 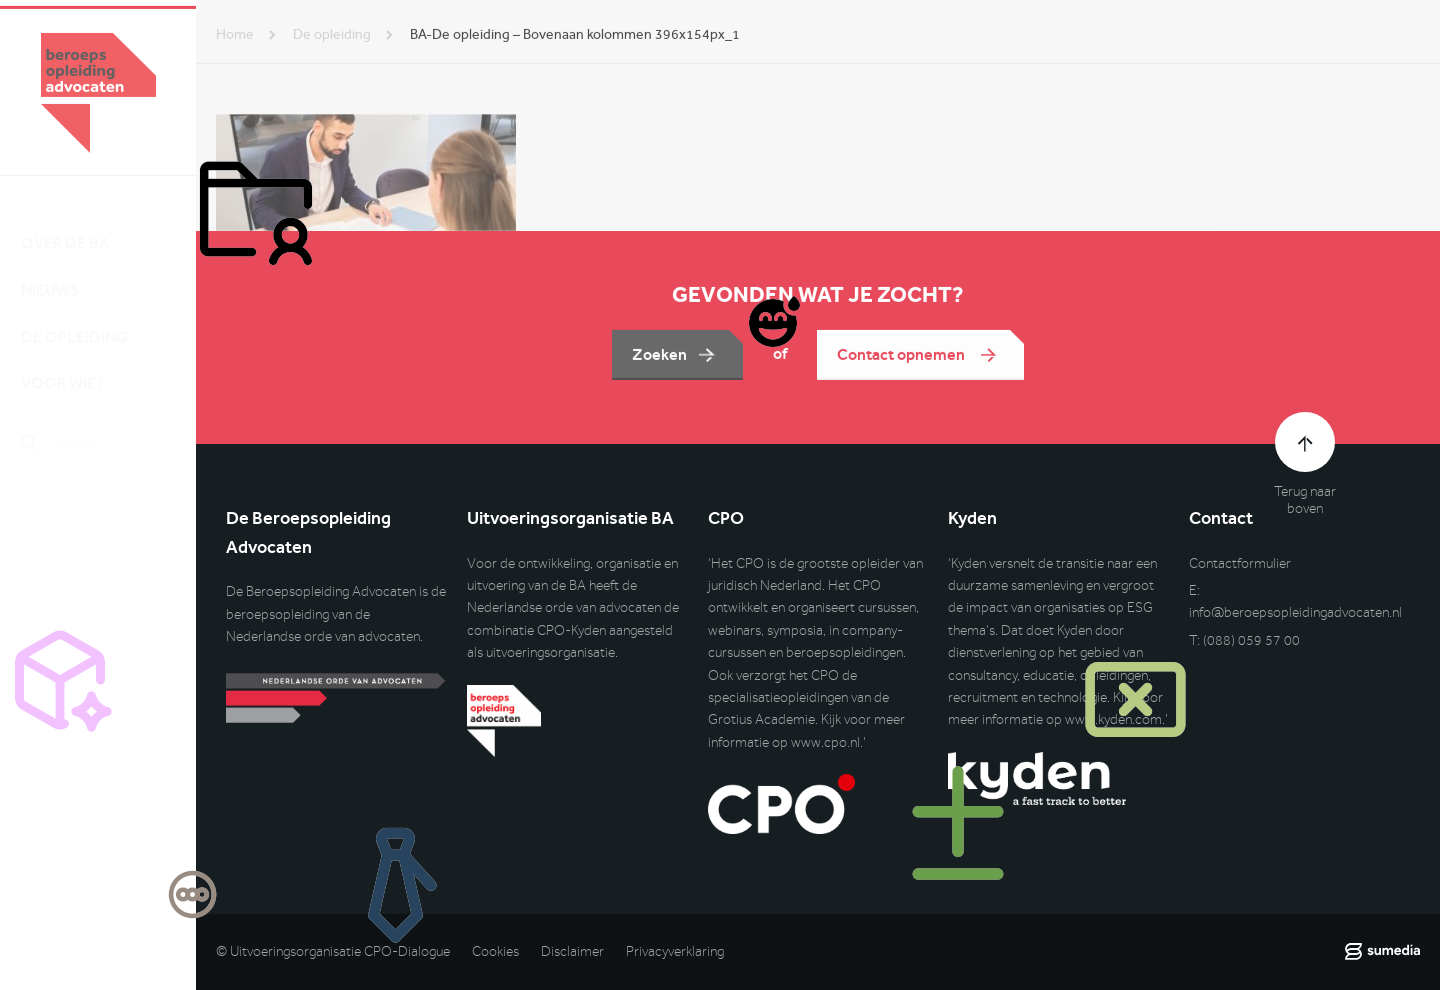 What do you see at coordinates (256, 209) in the screenshot?
I see `access user profile folder` at bounding box center [256, 209].